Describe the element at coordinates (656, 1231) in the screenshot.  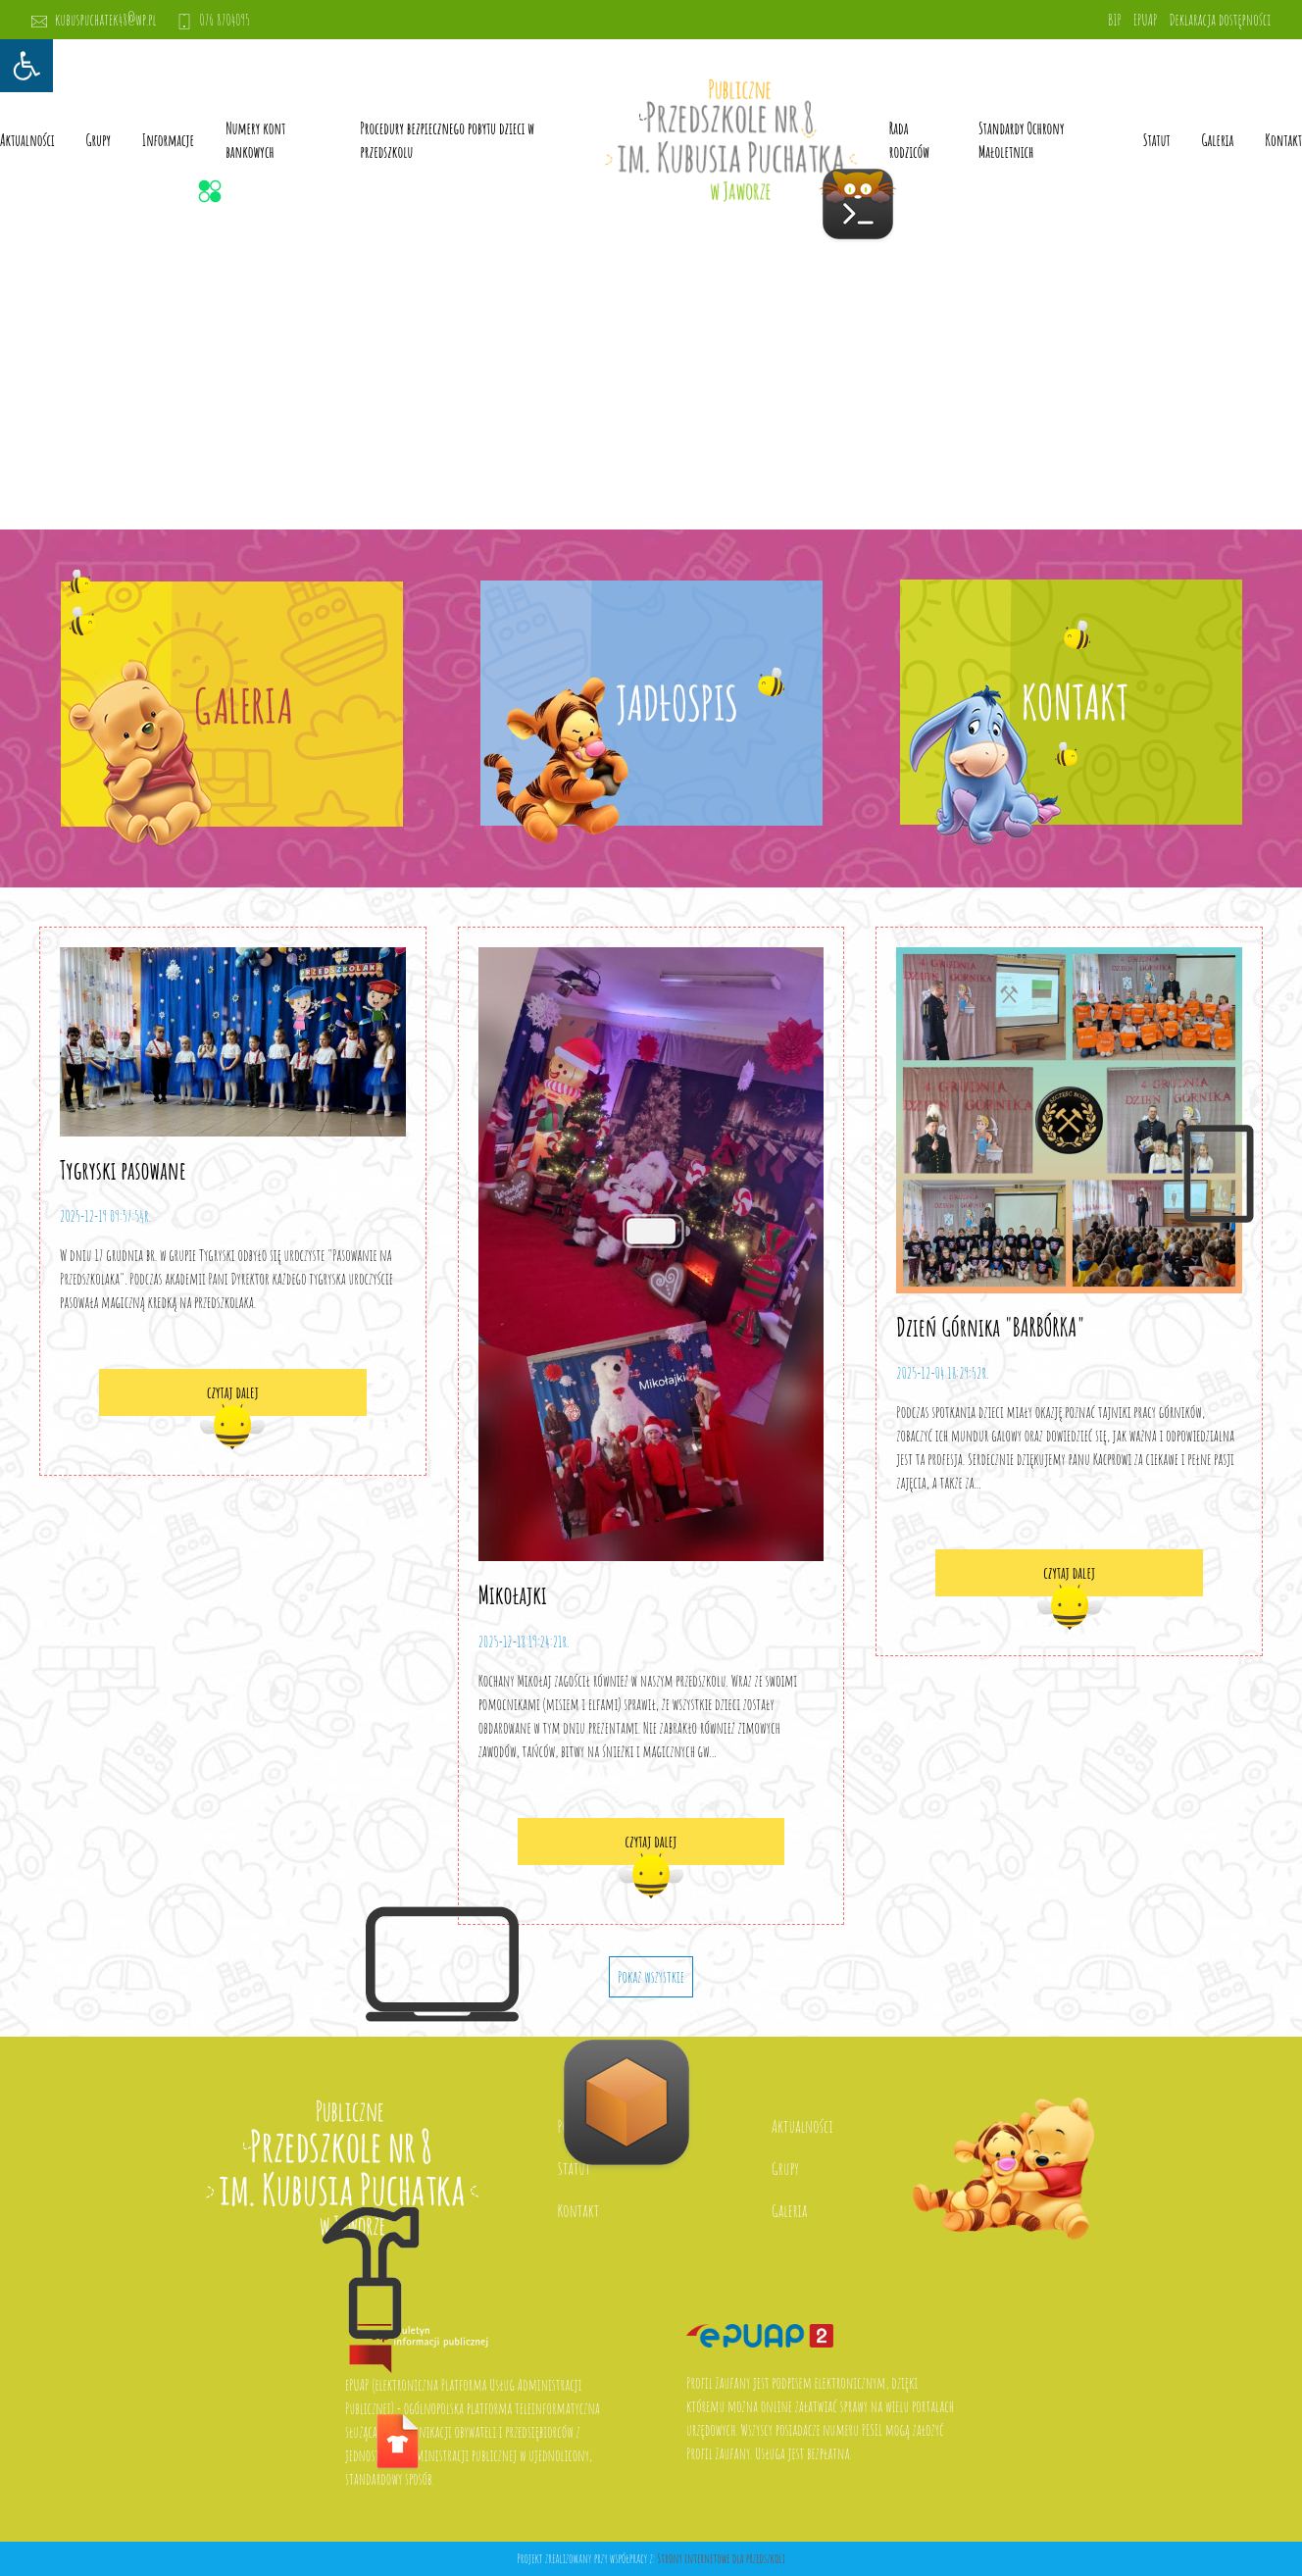
I see `indicates battery is at 90% charge` at that location.